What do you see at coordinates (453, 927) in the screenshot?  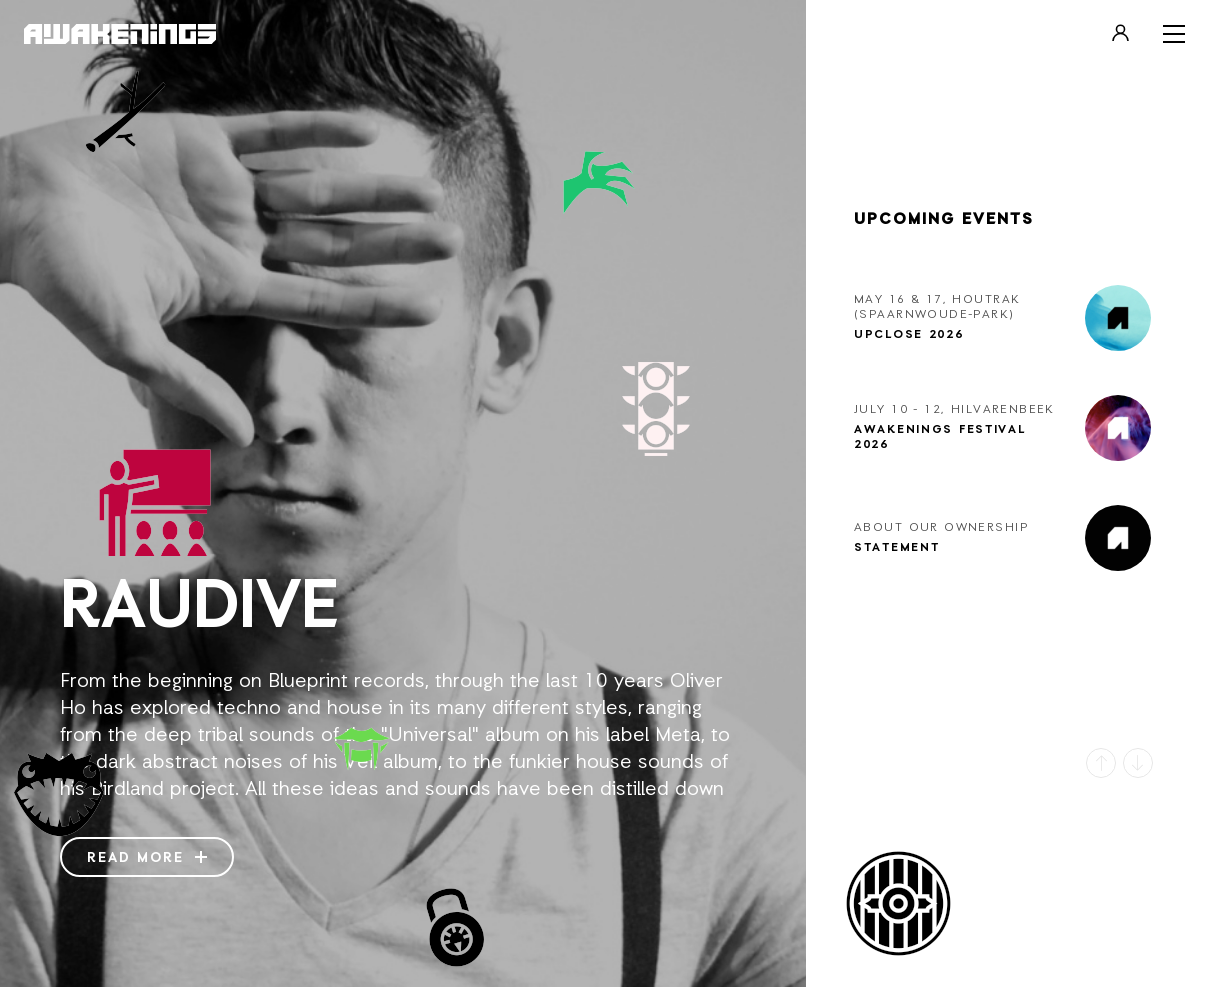 I see `access security or lock settings` at bounding box center [453, 927].